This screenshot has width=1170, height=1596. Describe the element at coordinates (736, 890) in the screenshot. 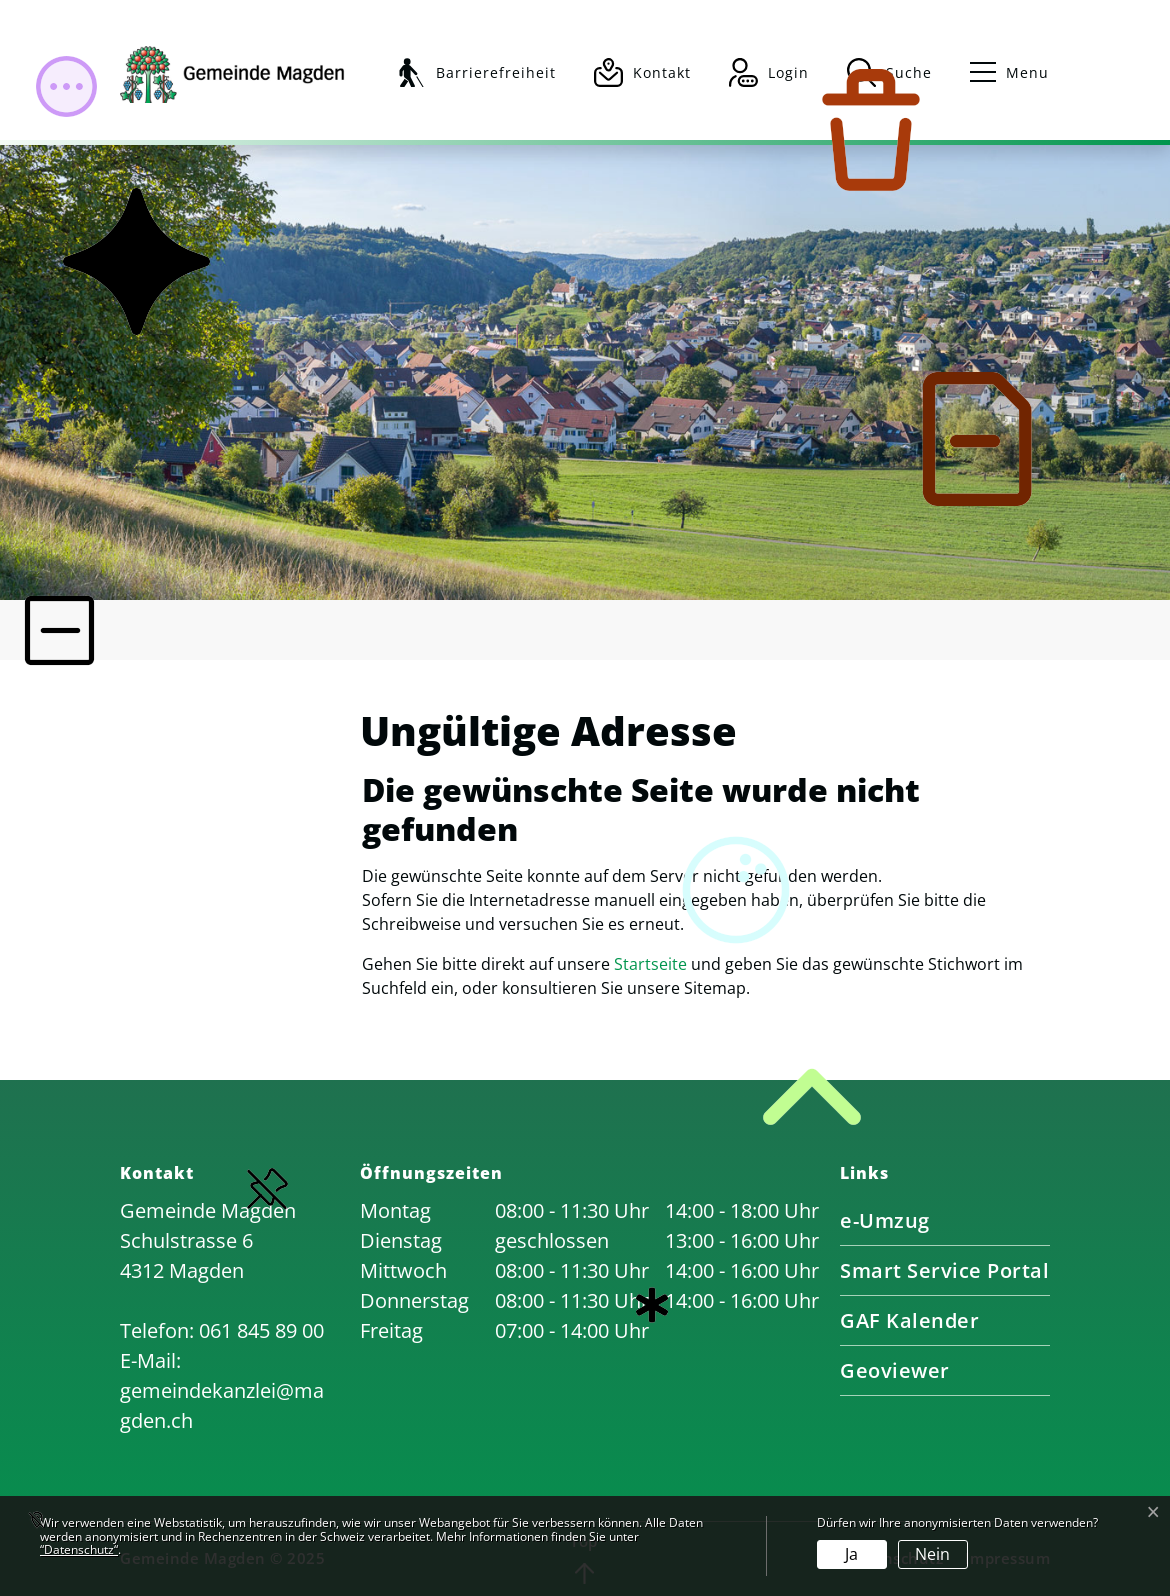

I see `access bowling game or activity` at that location.